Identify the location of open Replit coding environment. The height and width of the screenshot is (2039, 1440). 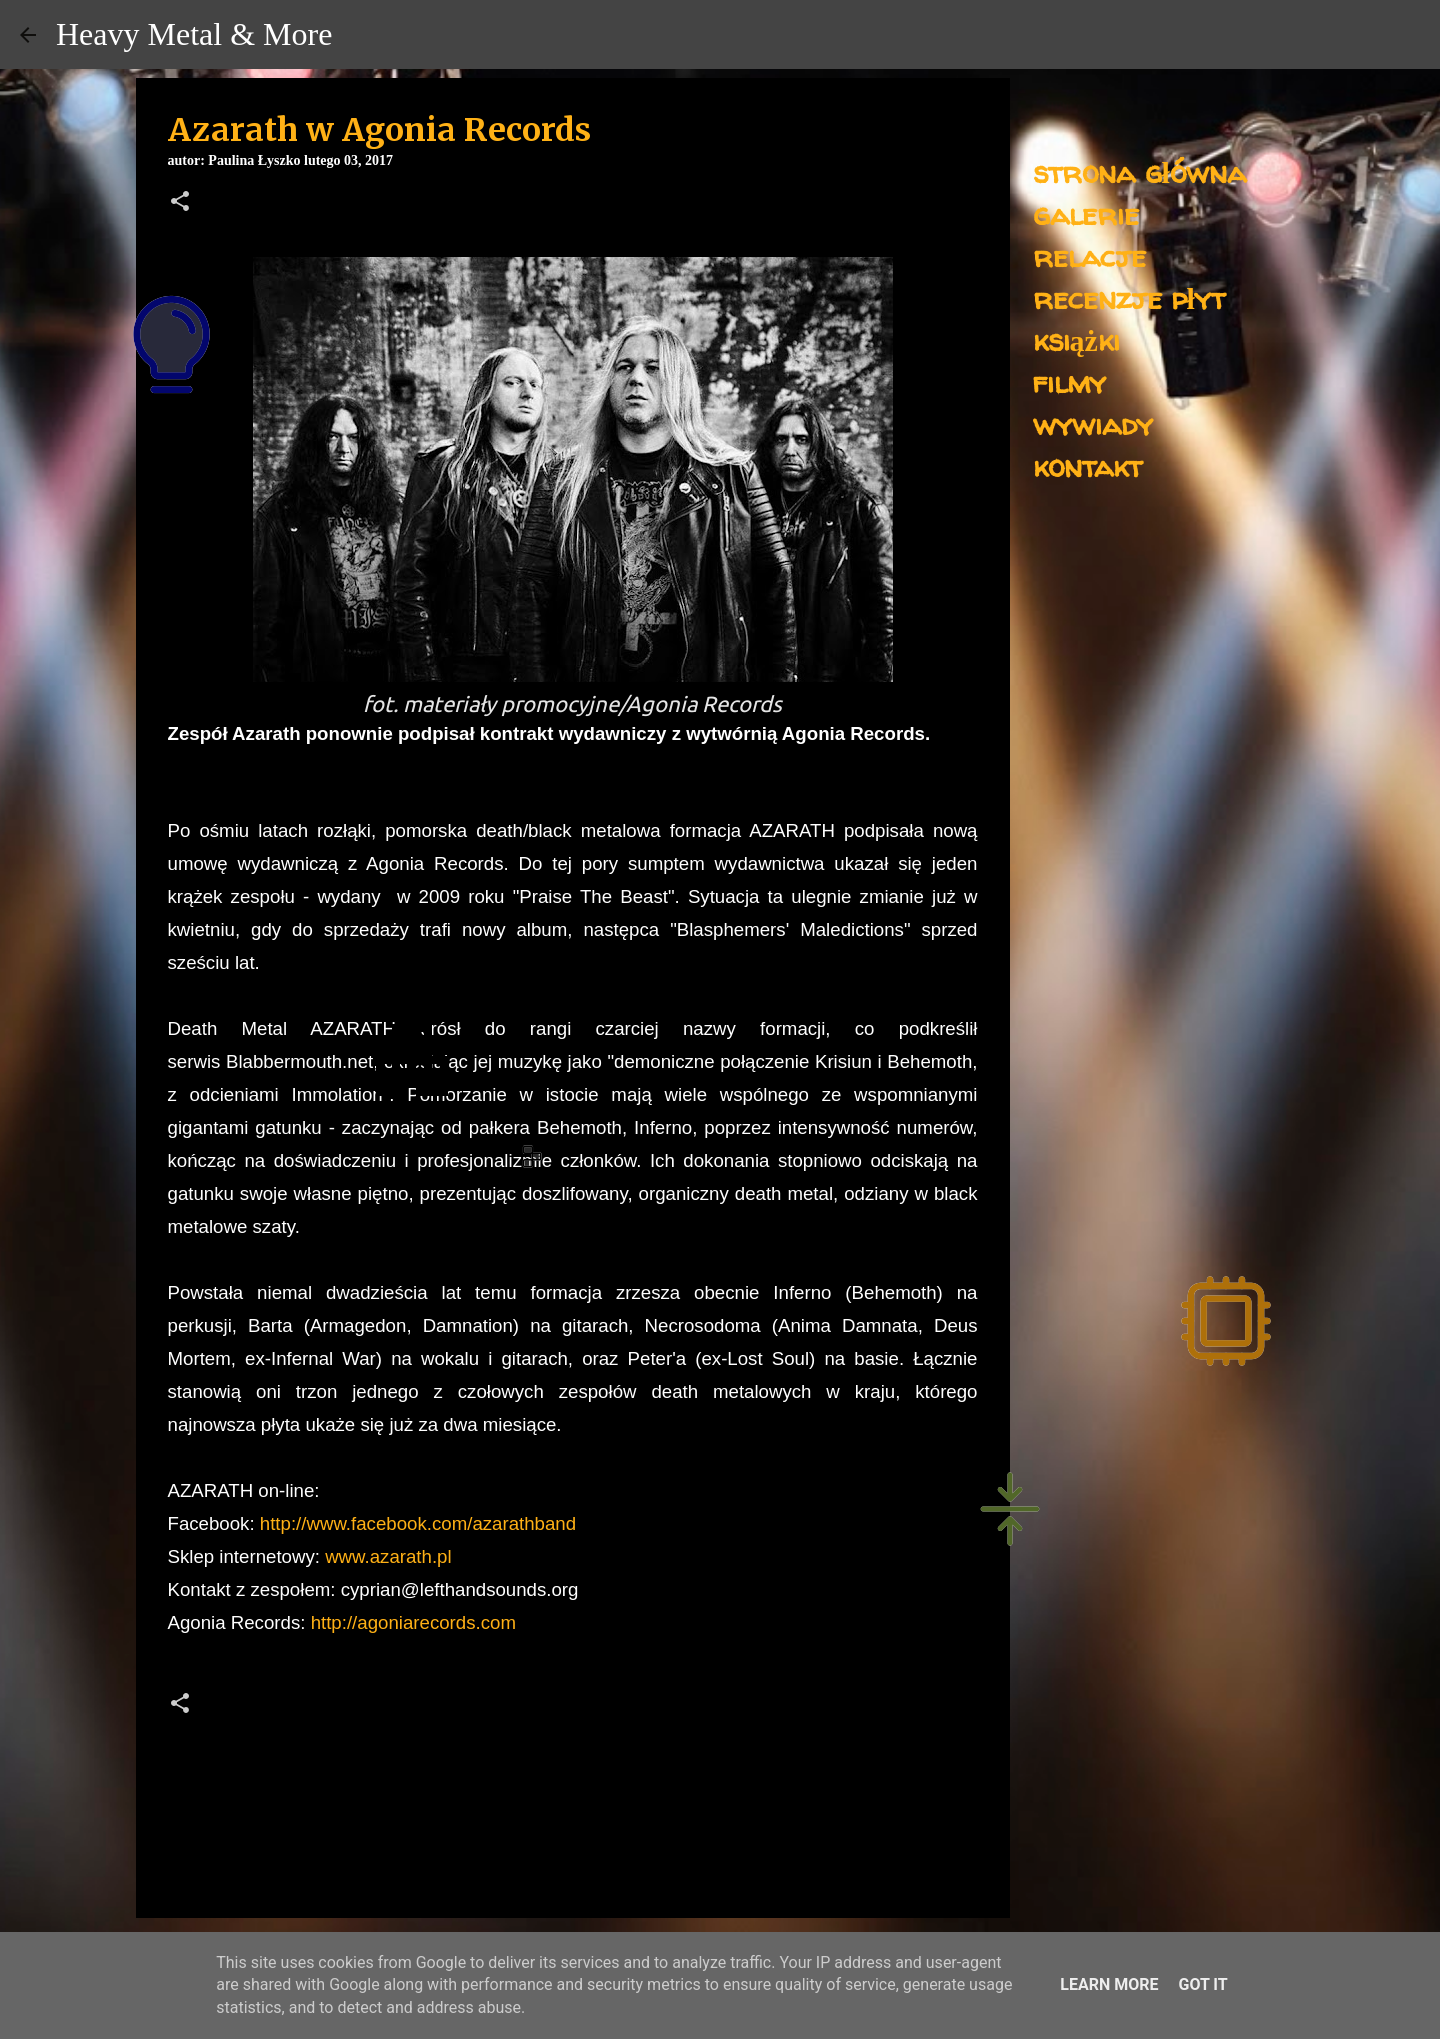
(530, 1156).